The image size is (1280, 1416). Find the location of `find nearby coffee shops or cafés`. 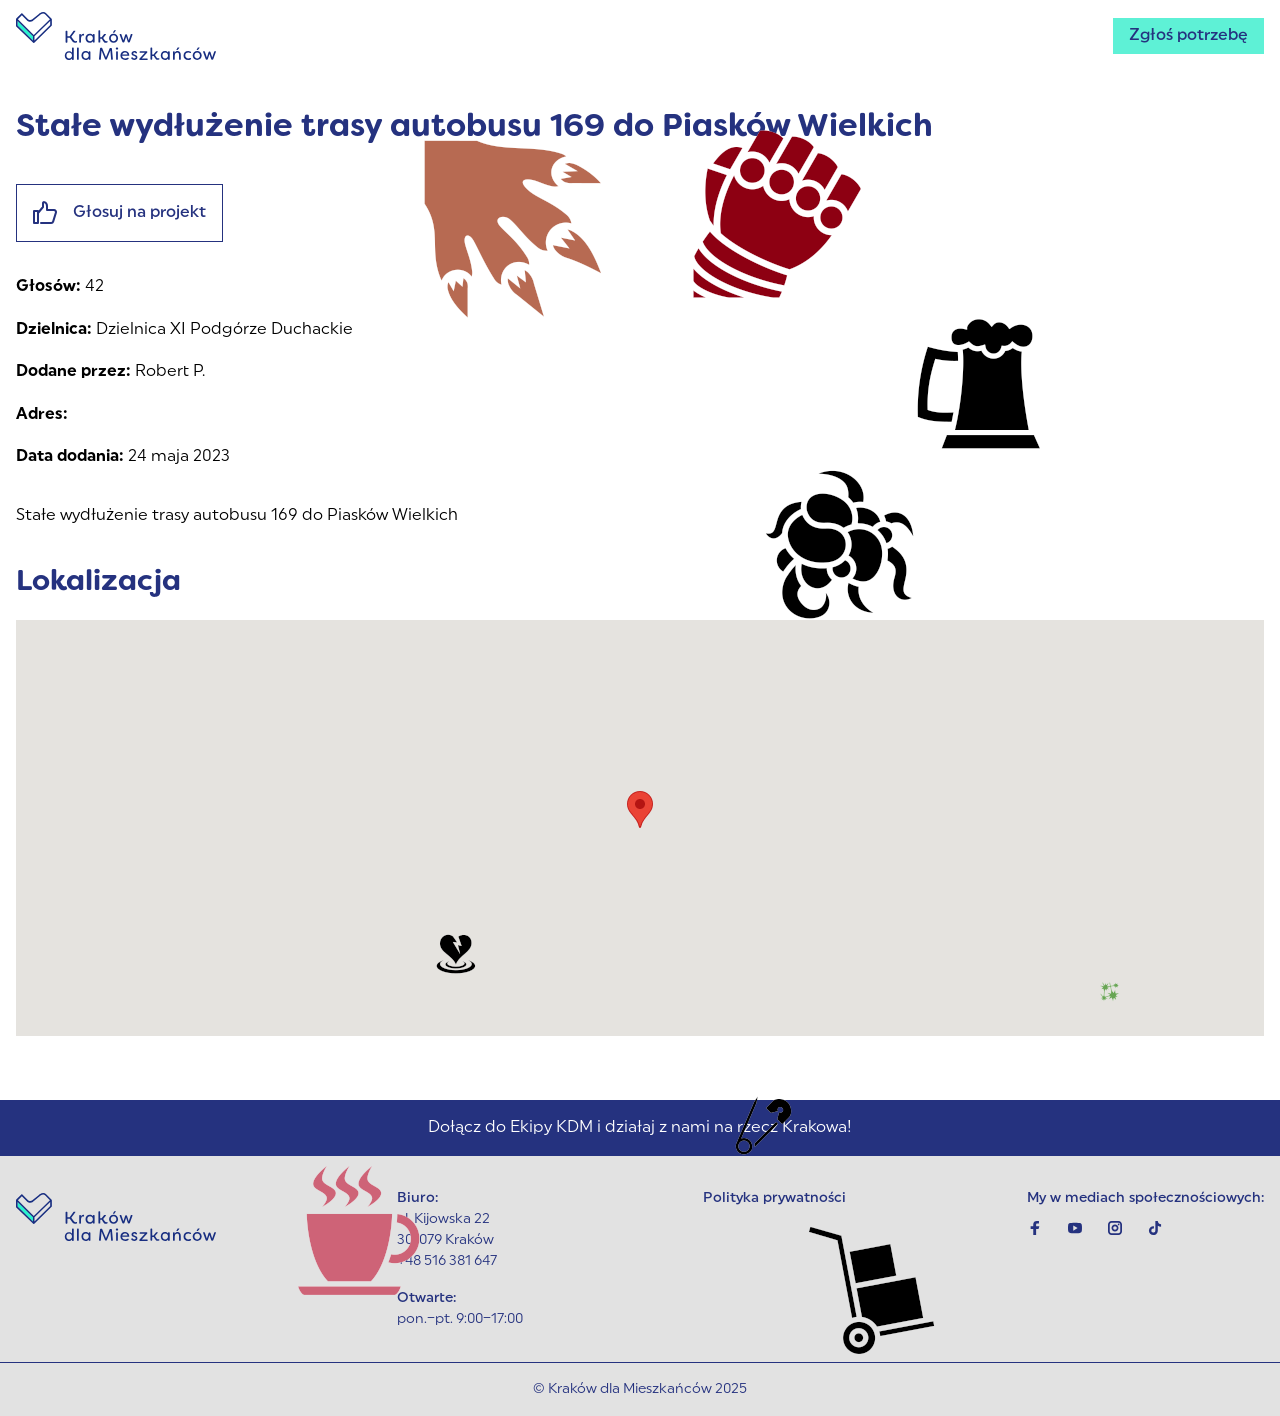

find nearby coffee shops or cafés is located at coordinates (358, 1229).